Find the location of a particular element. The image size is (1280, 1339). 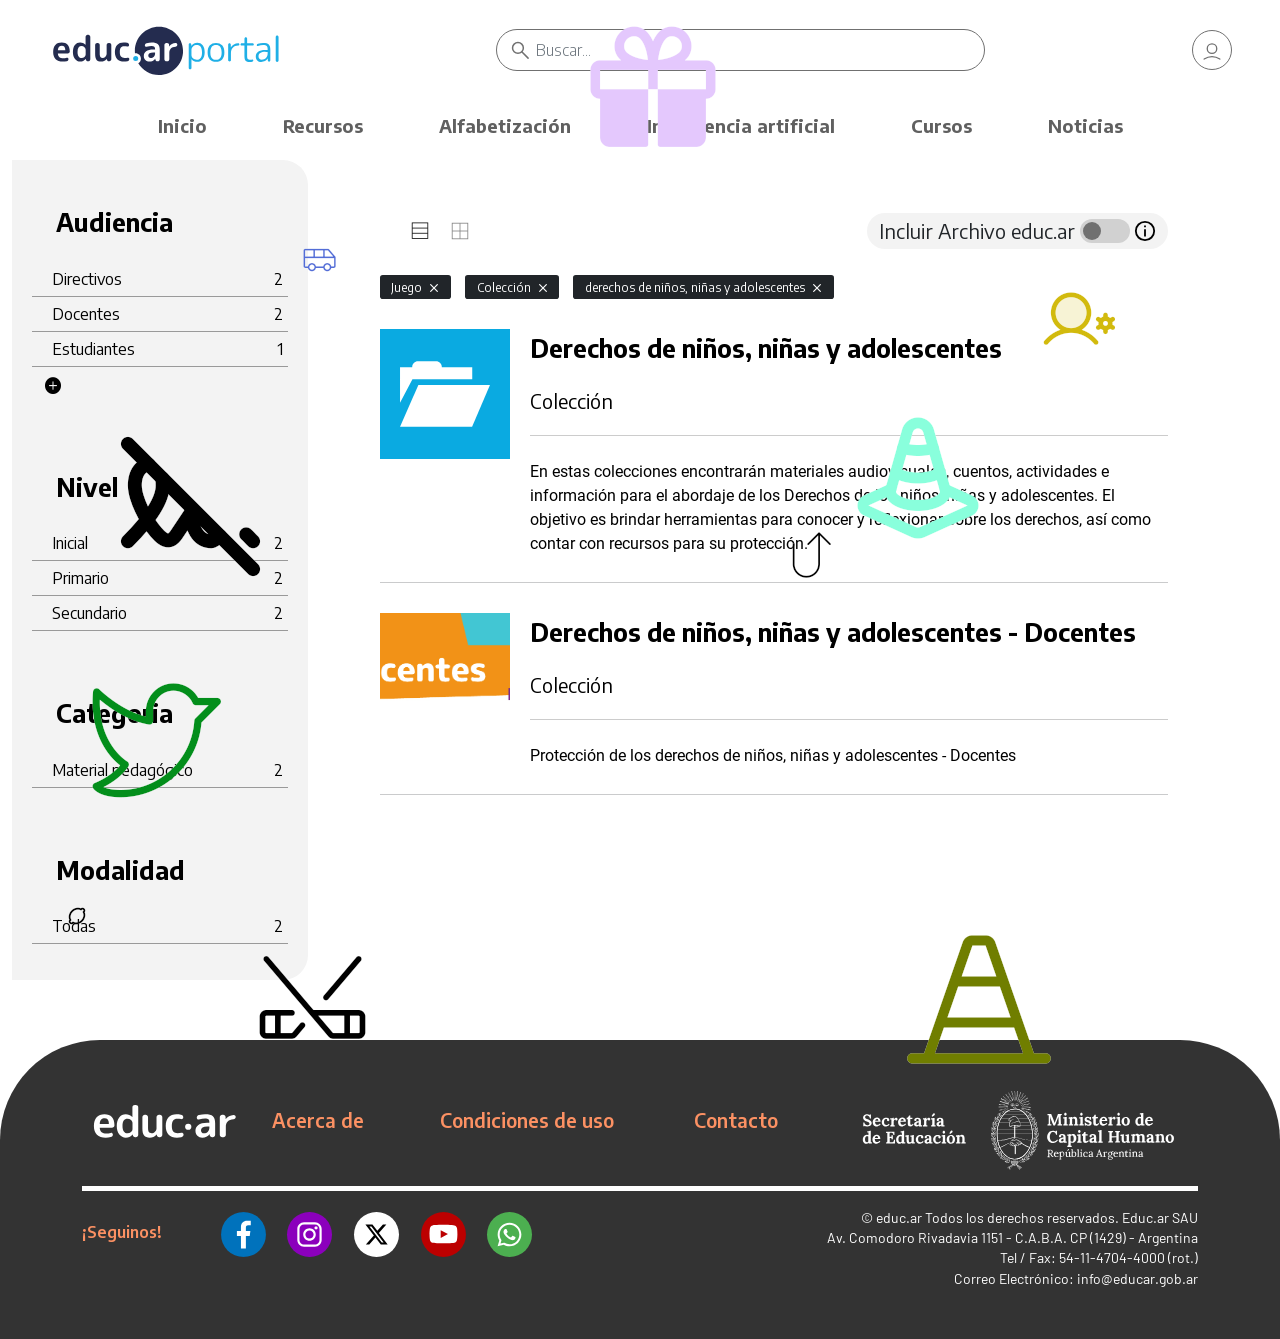

view hockey scores or sports updates is located at coordinates (312, 997).